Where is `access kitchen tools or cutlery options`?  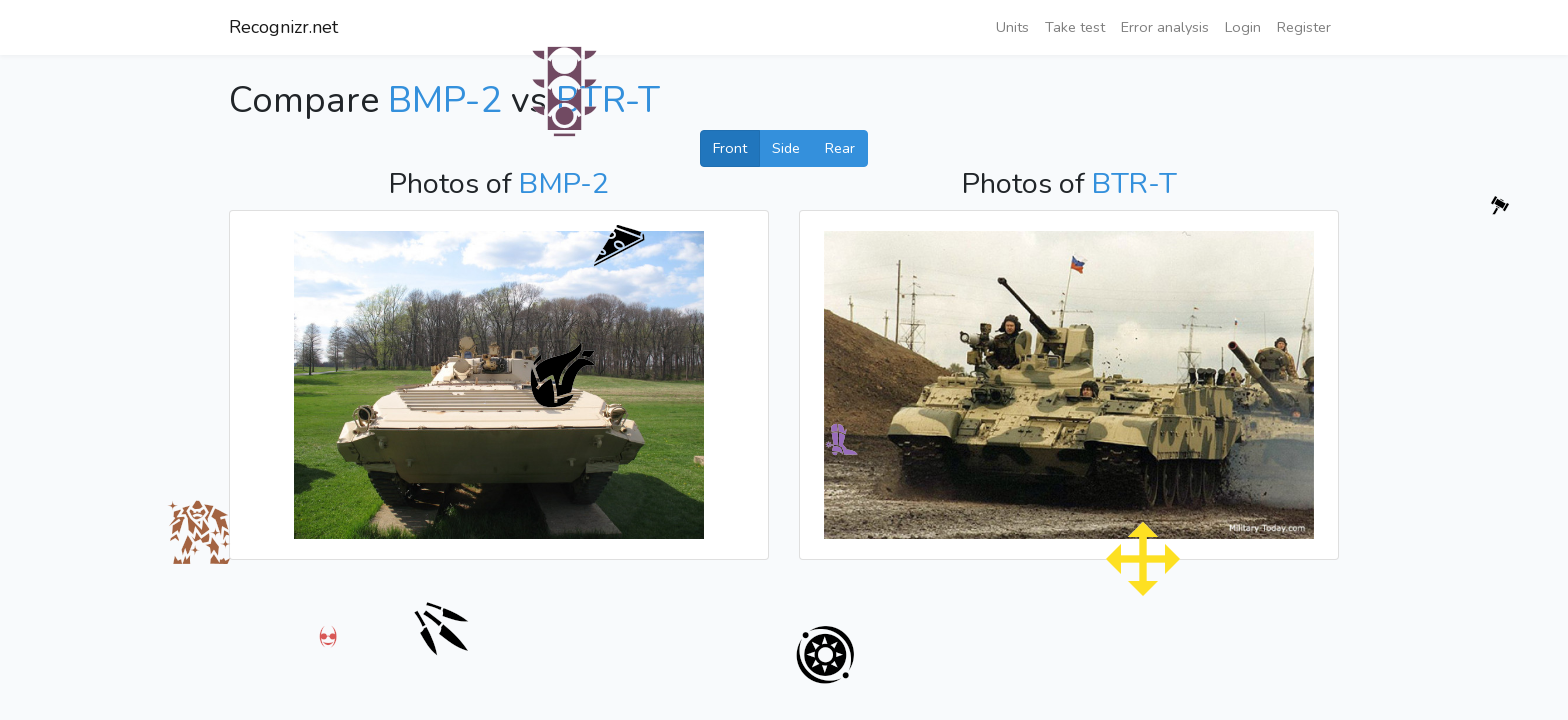 access kitchen tools or cutlery options is located at coordinates (440, 628).